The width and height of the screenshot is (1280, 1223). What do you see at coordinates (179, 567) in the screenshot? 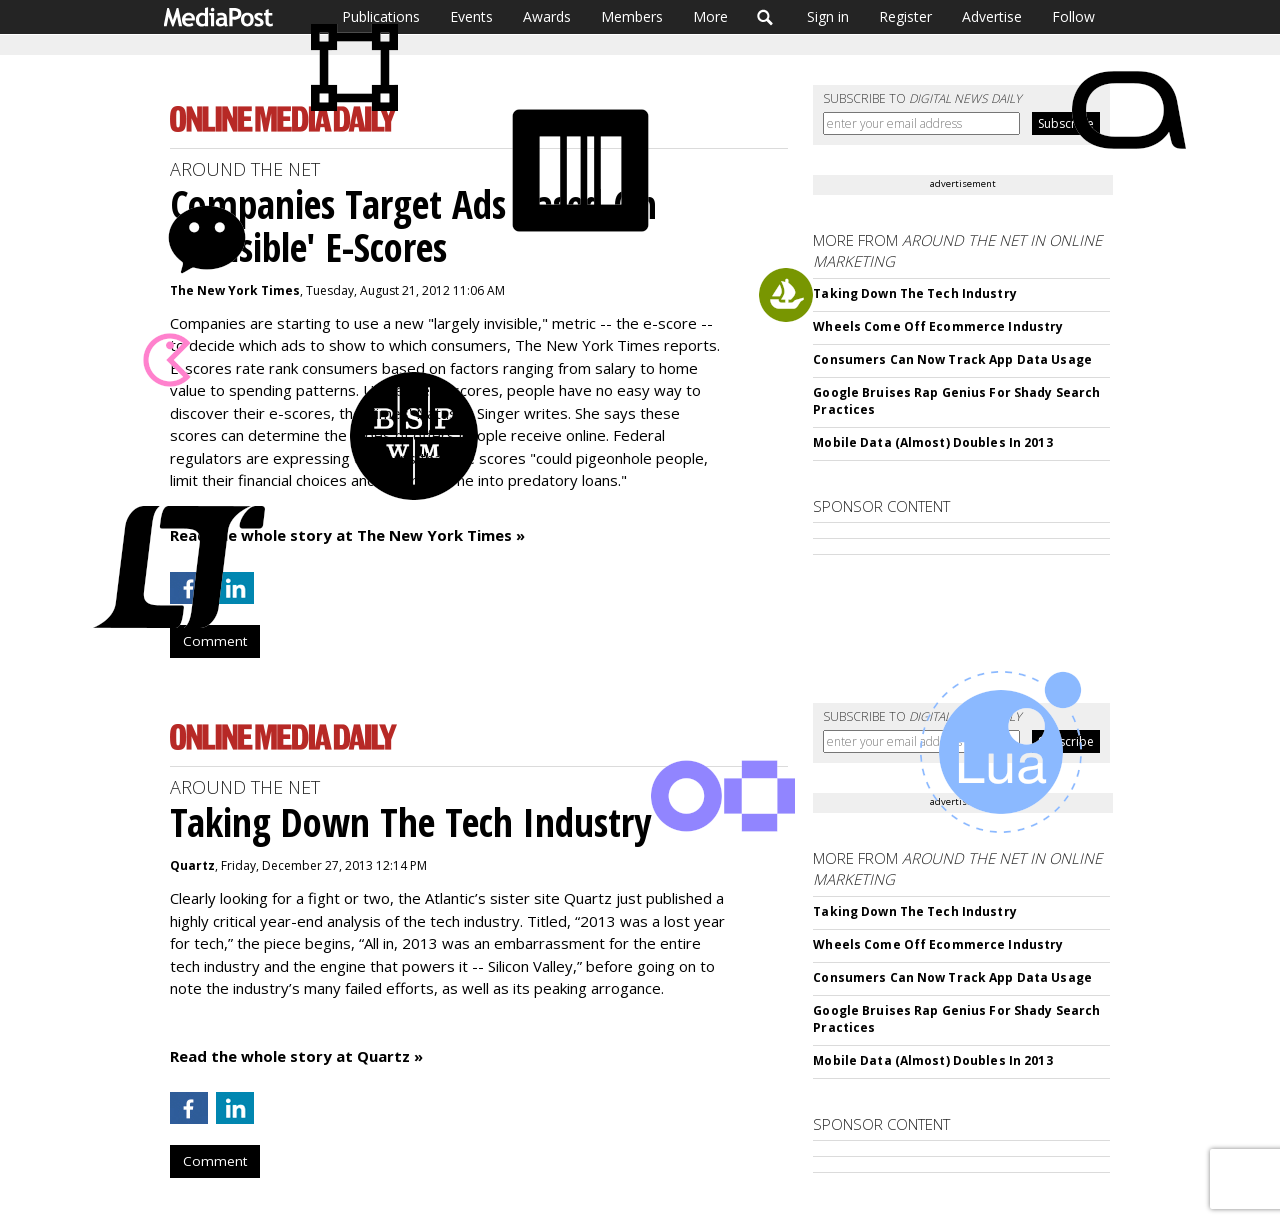
I see `open LTspice circuit simulation software` at bounding box center [179, 567].